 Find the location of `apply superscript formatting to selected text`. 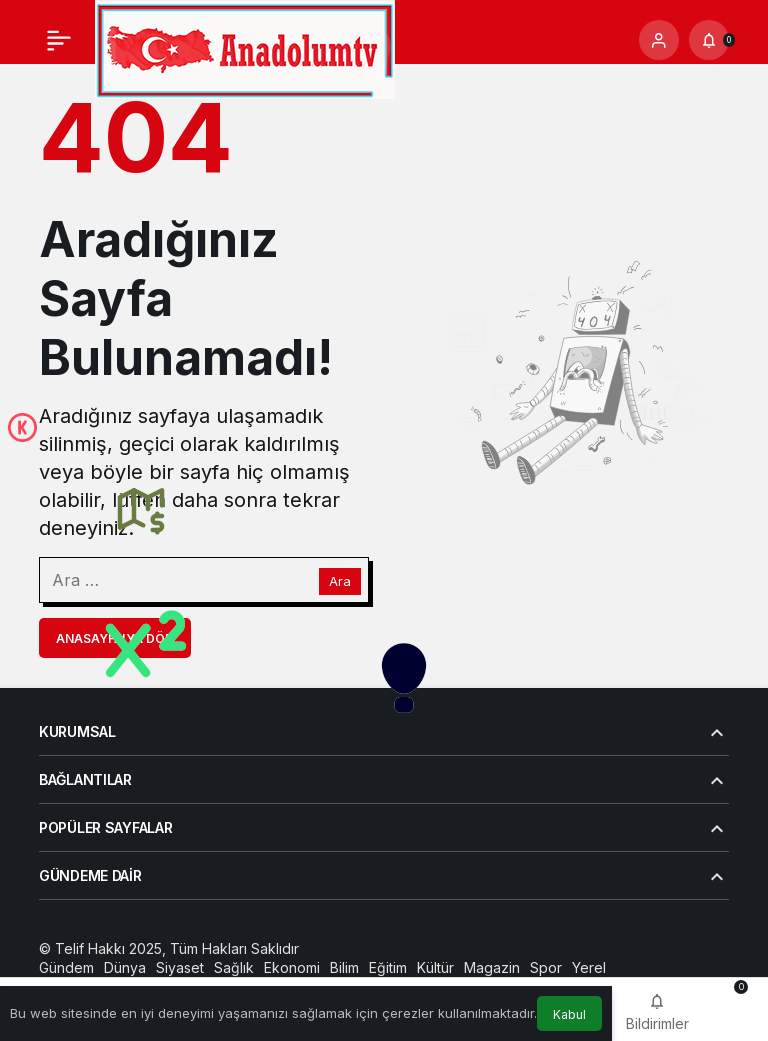

apply superscript formatting to selected text is located at coordinates (141, 650).